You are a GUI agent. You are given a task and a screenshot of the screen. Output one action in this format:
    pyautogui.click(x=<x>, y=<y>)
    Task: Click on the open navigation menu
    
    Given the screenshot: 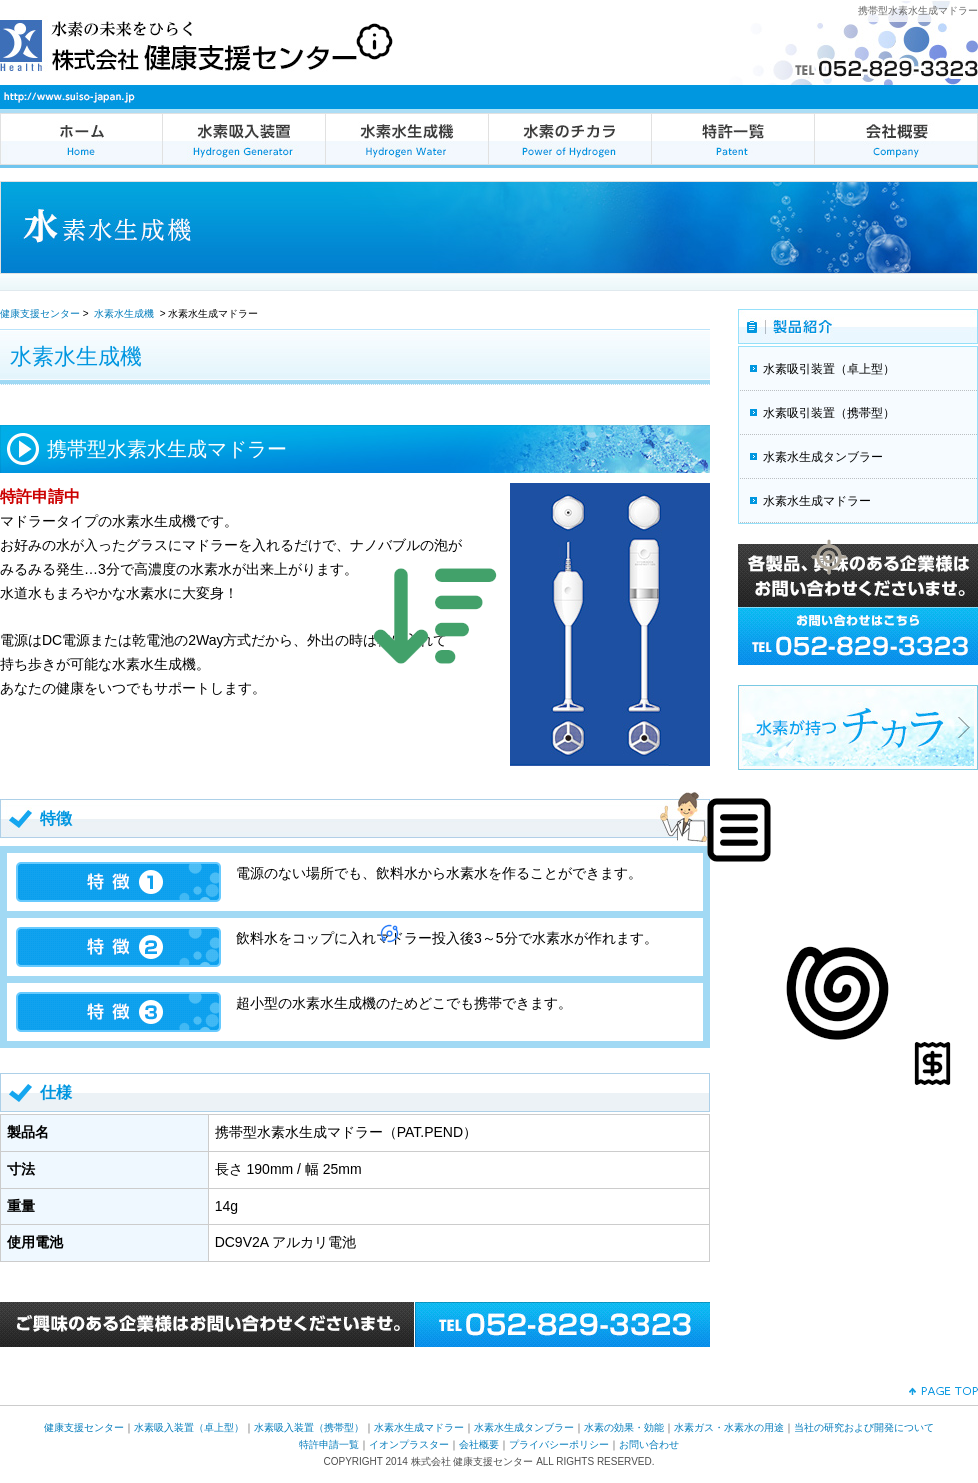 What is the action you would take?
    pyautogui.click(x=739, y=830)
    